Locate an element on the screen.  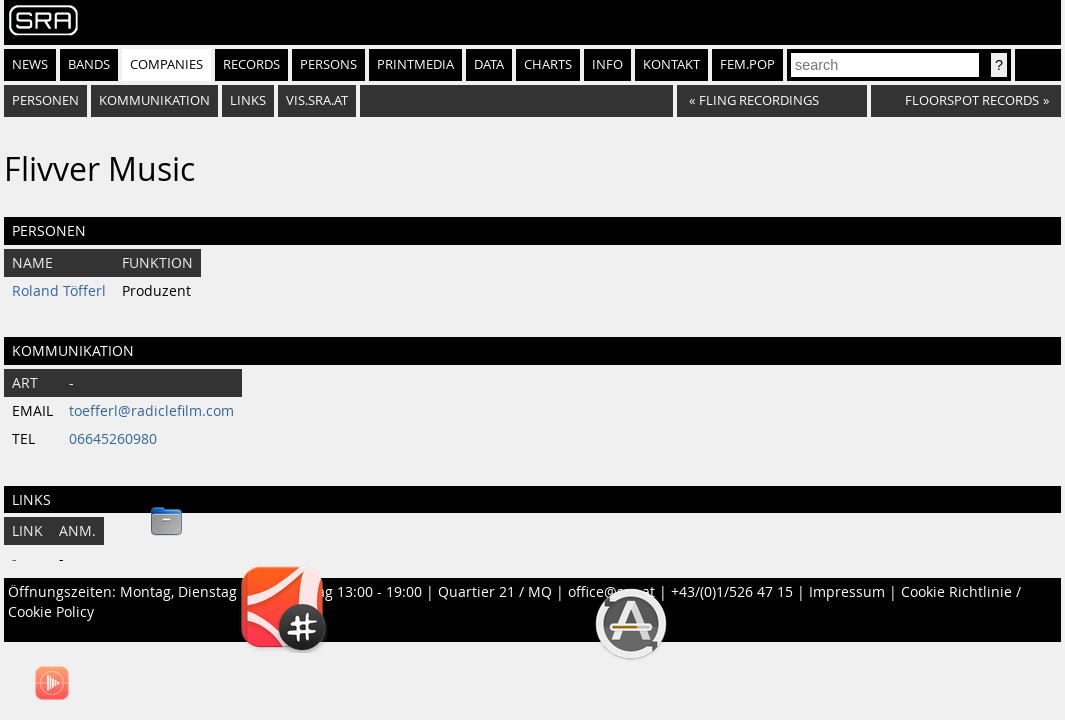
open zathura document viewer is located at coordinates (282, 607).